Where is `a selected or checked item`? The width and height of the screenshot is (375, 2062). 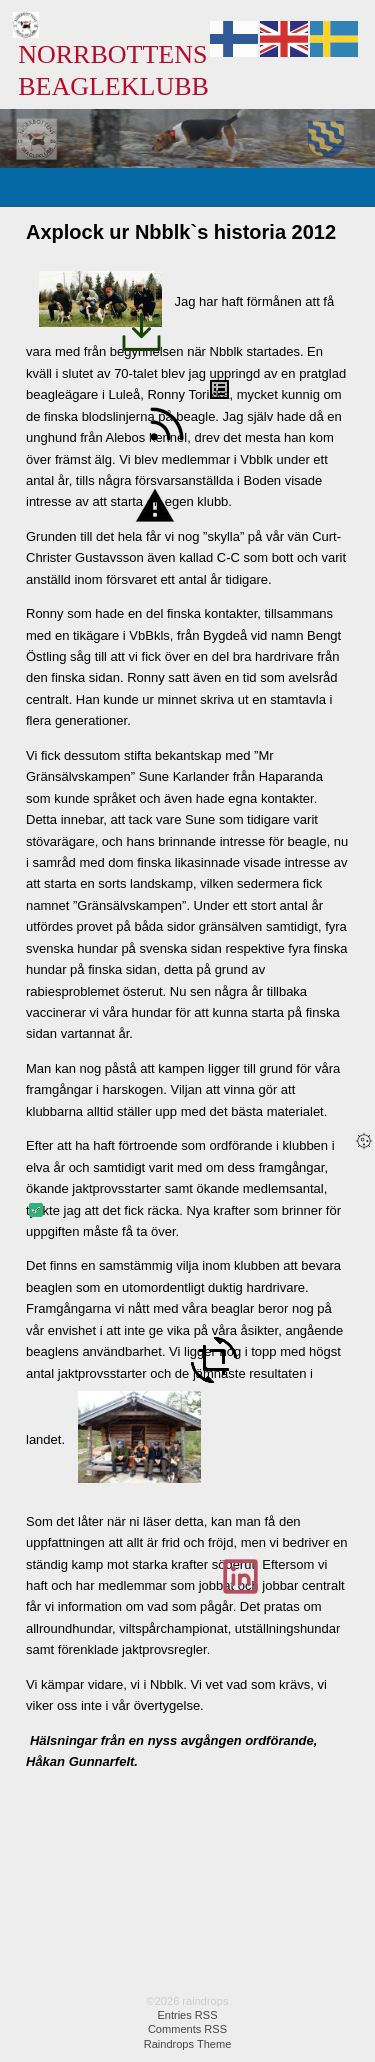 a selected or checked item is located at coordinates (36, 1210).